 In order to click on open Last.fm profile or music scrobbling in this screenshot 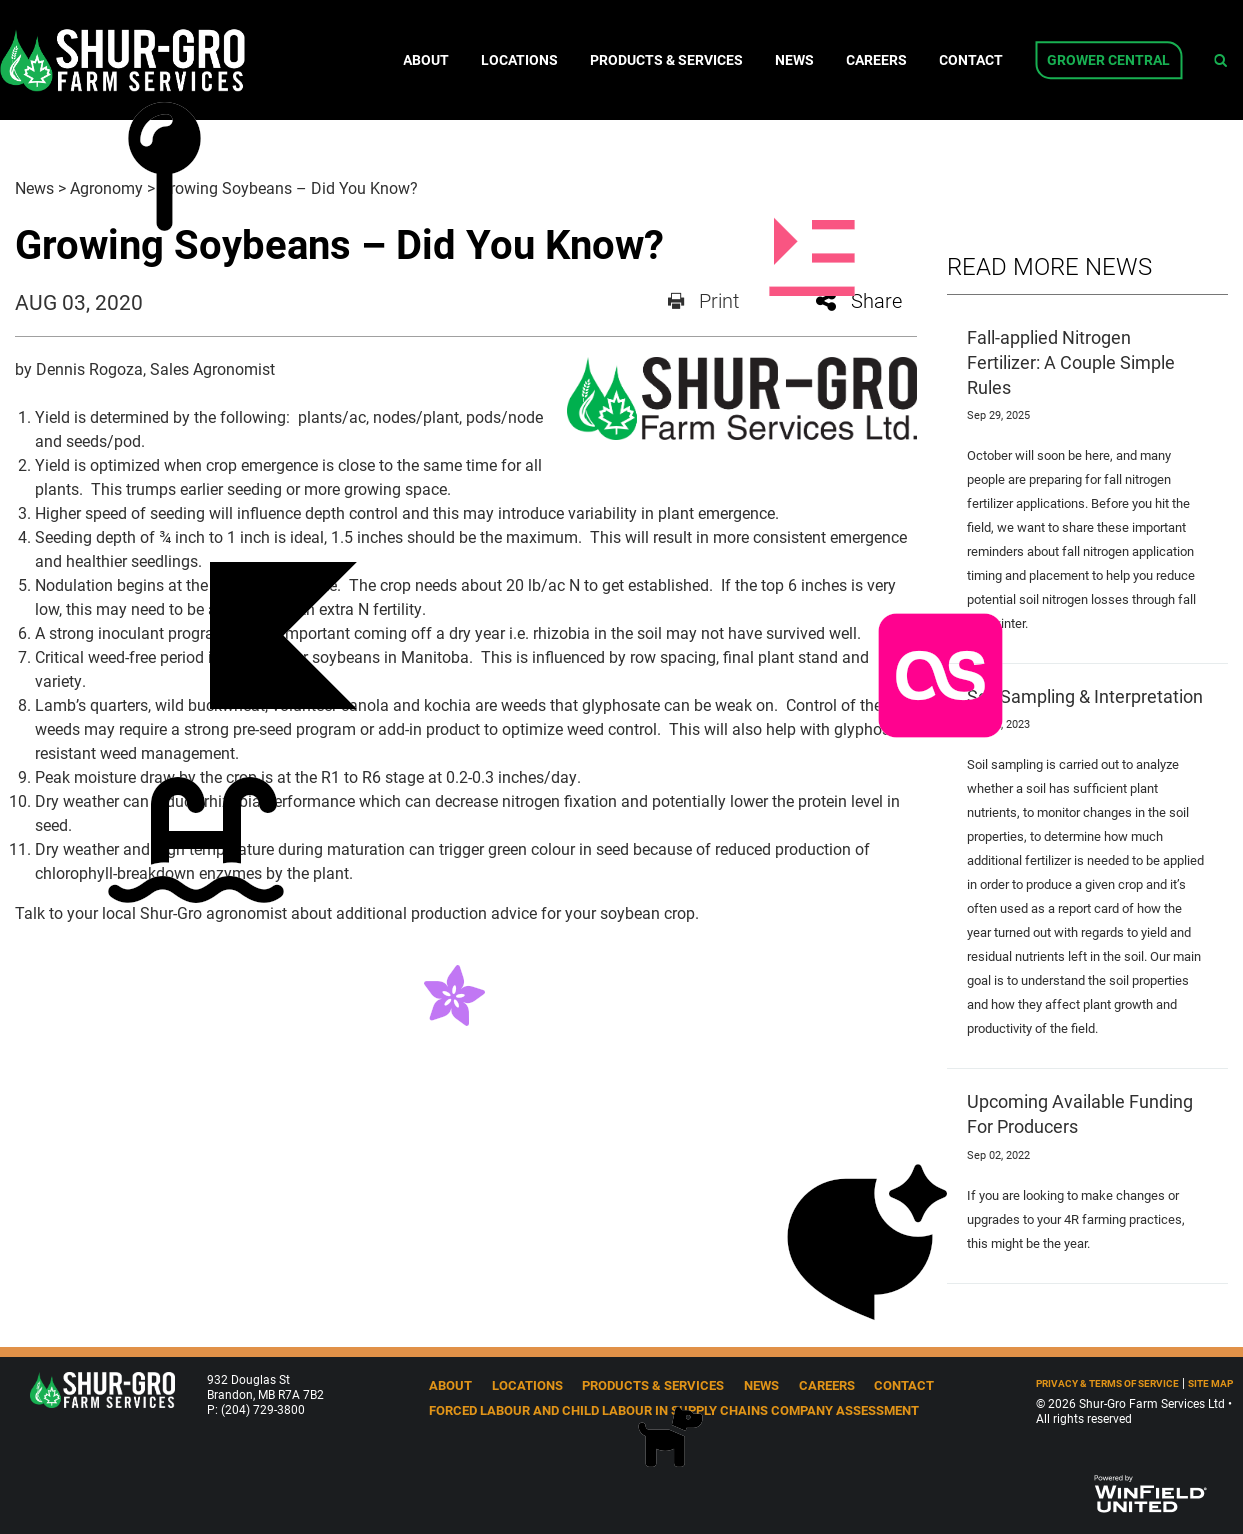, I will do `click(940, 675)`.